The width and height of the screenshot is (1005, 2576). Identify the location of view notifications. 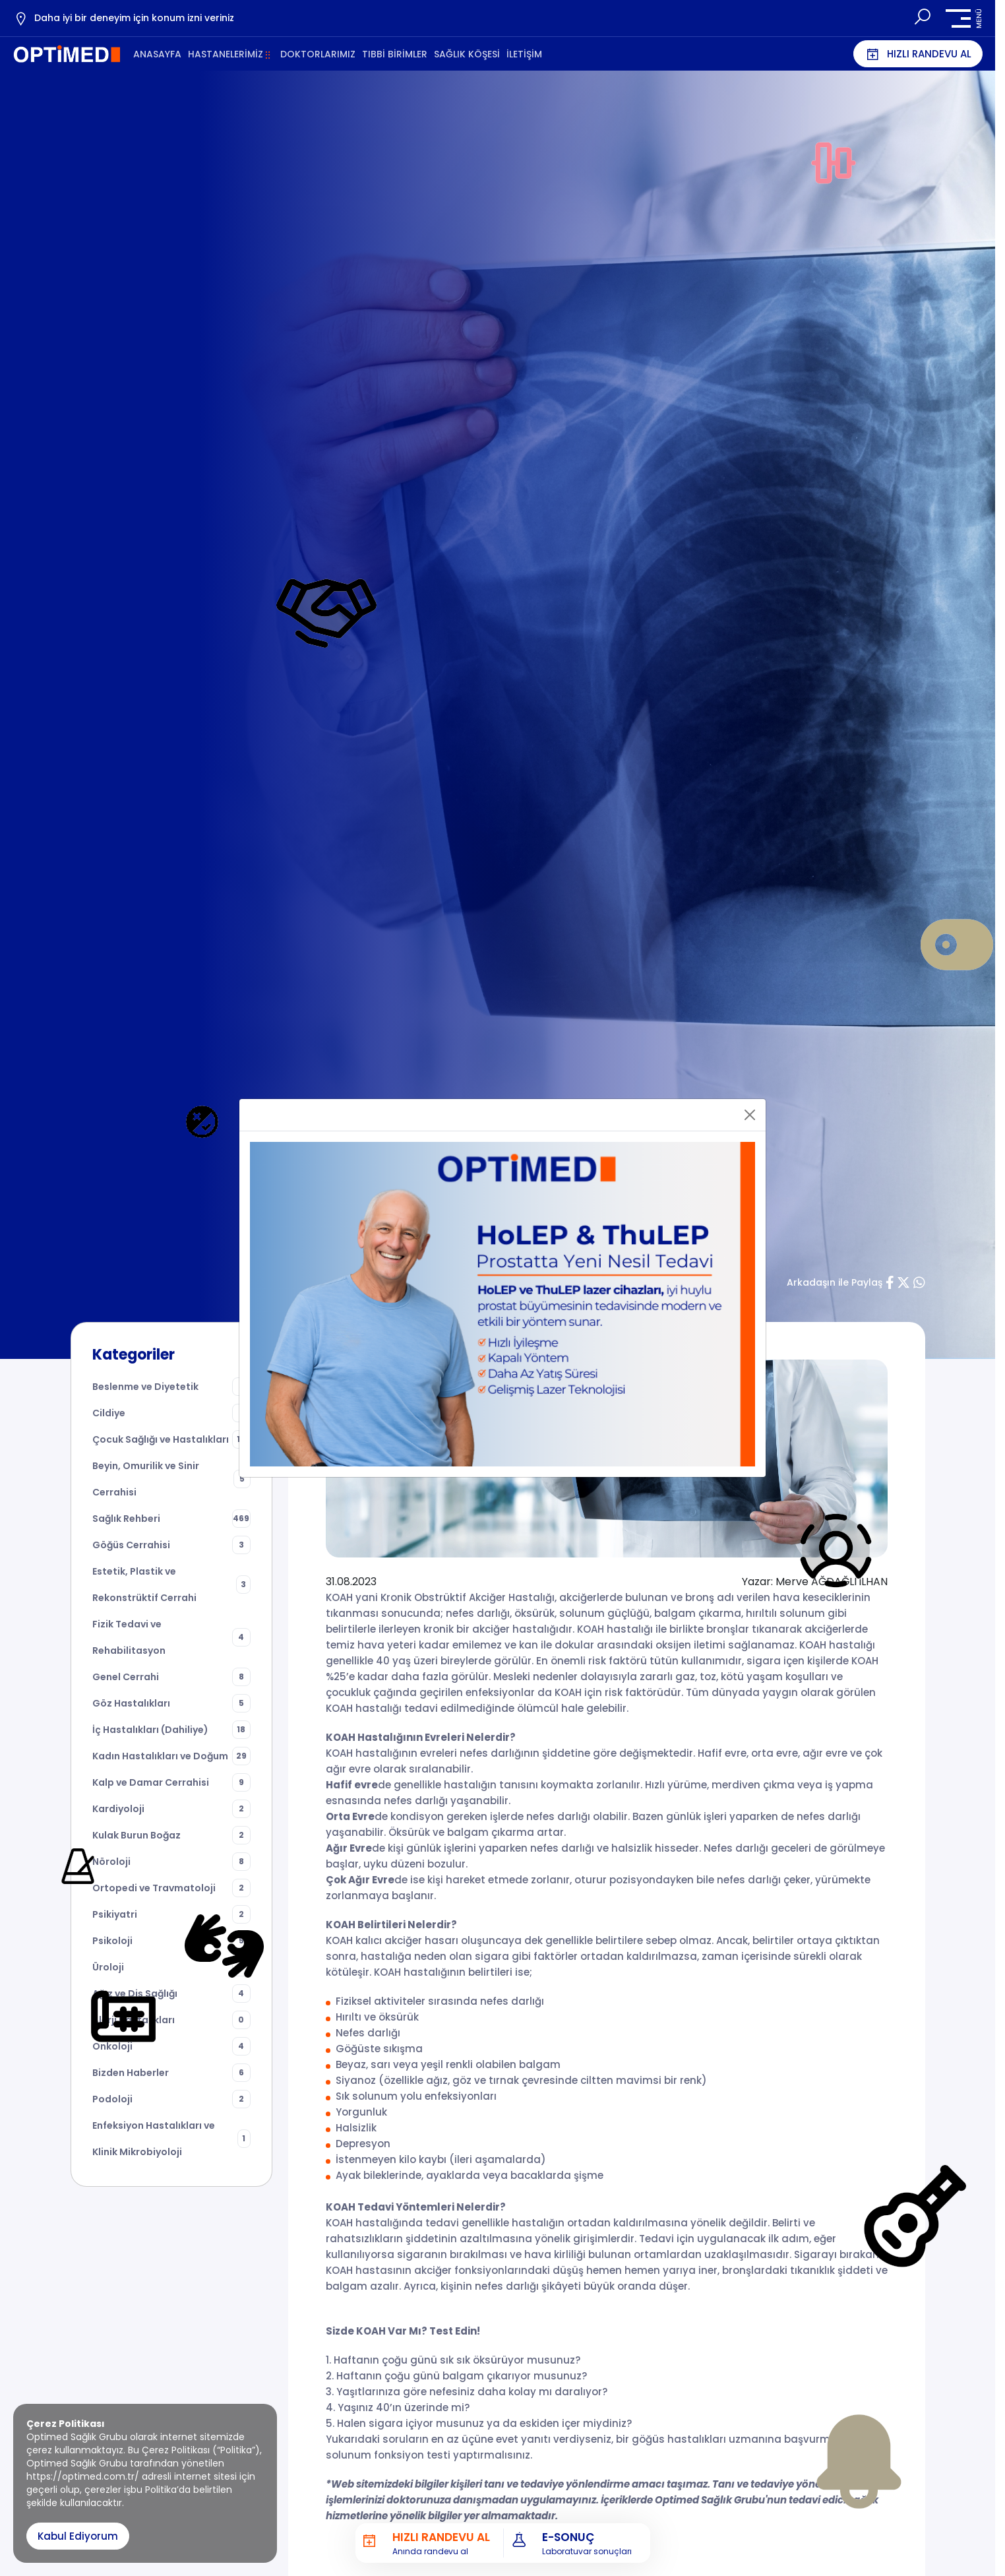
(859, 2461).